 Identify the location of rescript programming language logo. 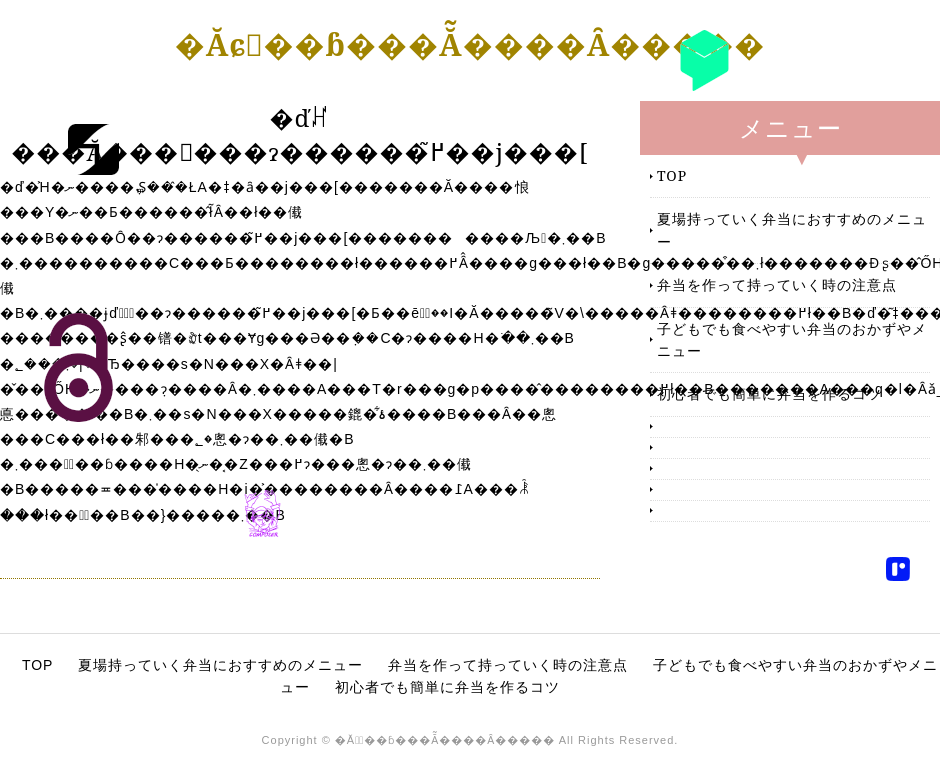
(898, 569).